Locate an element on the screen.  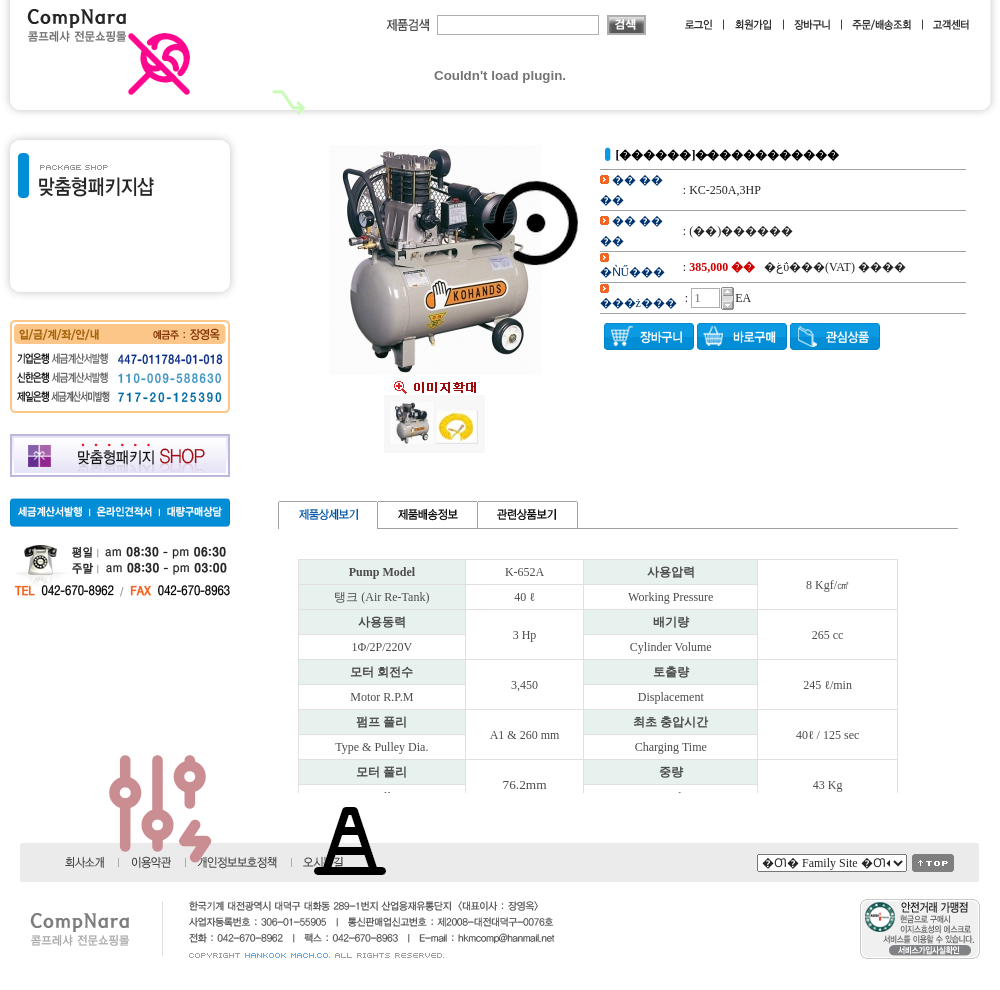
restore settings to a previous backup is located at coordinates (536, 223).